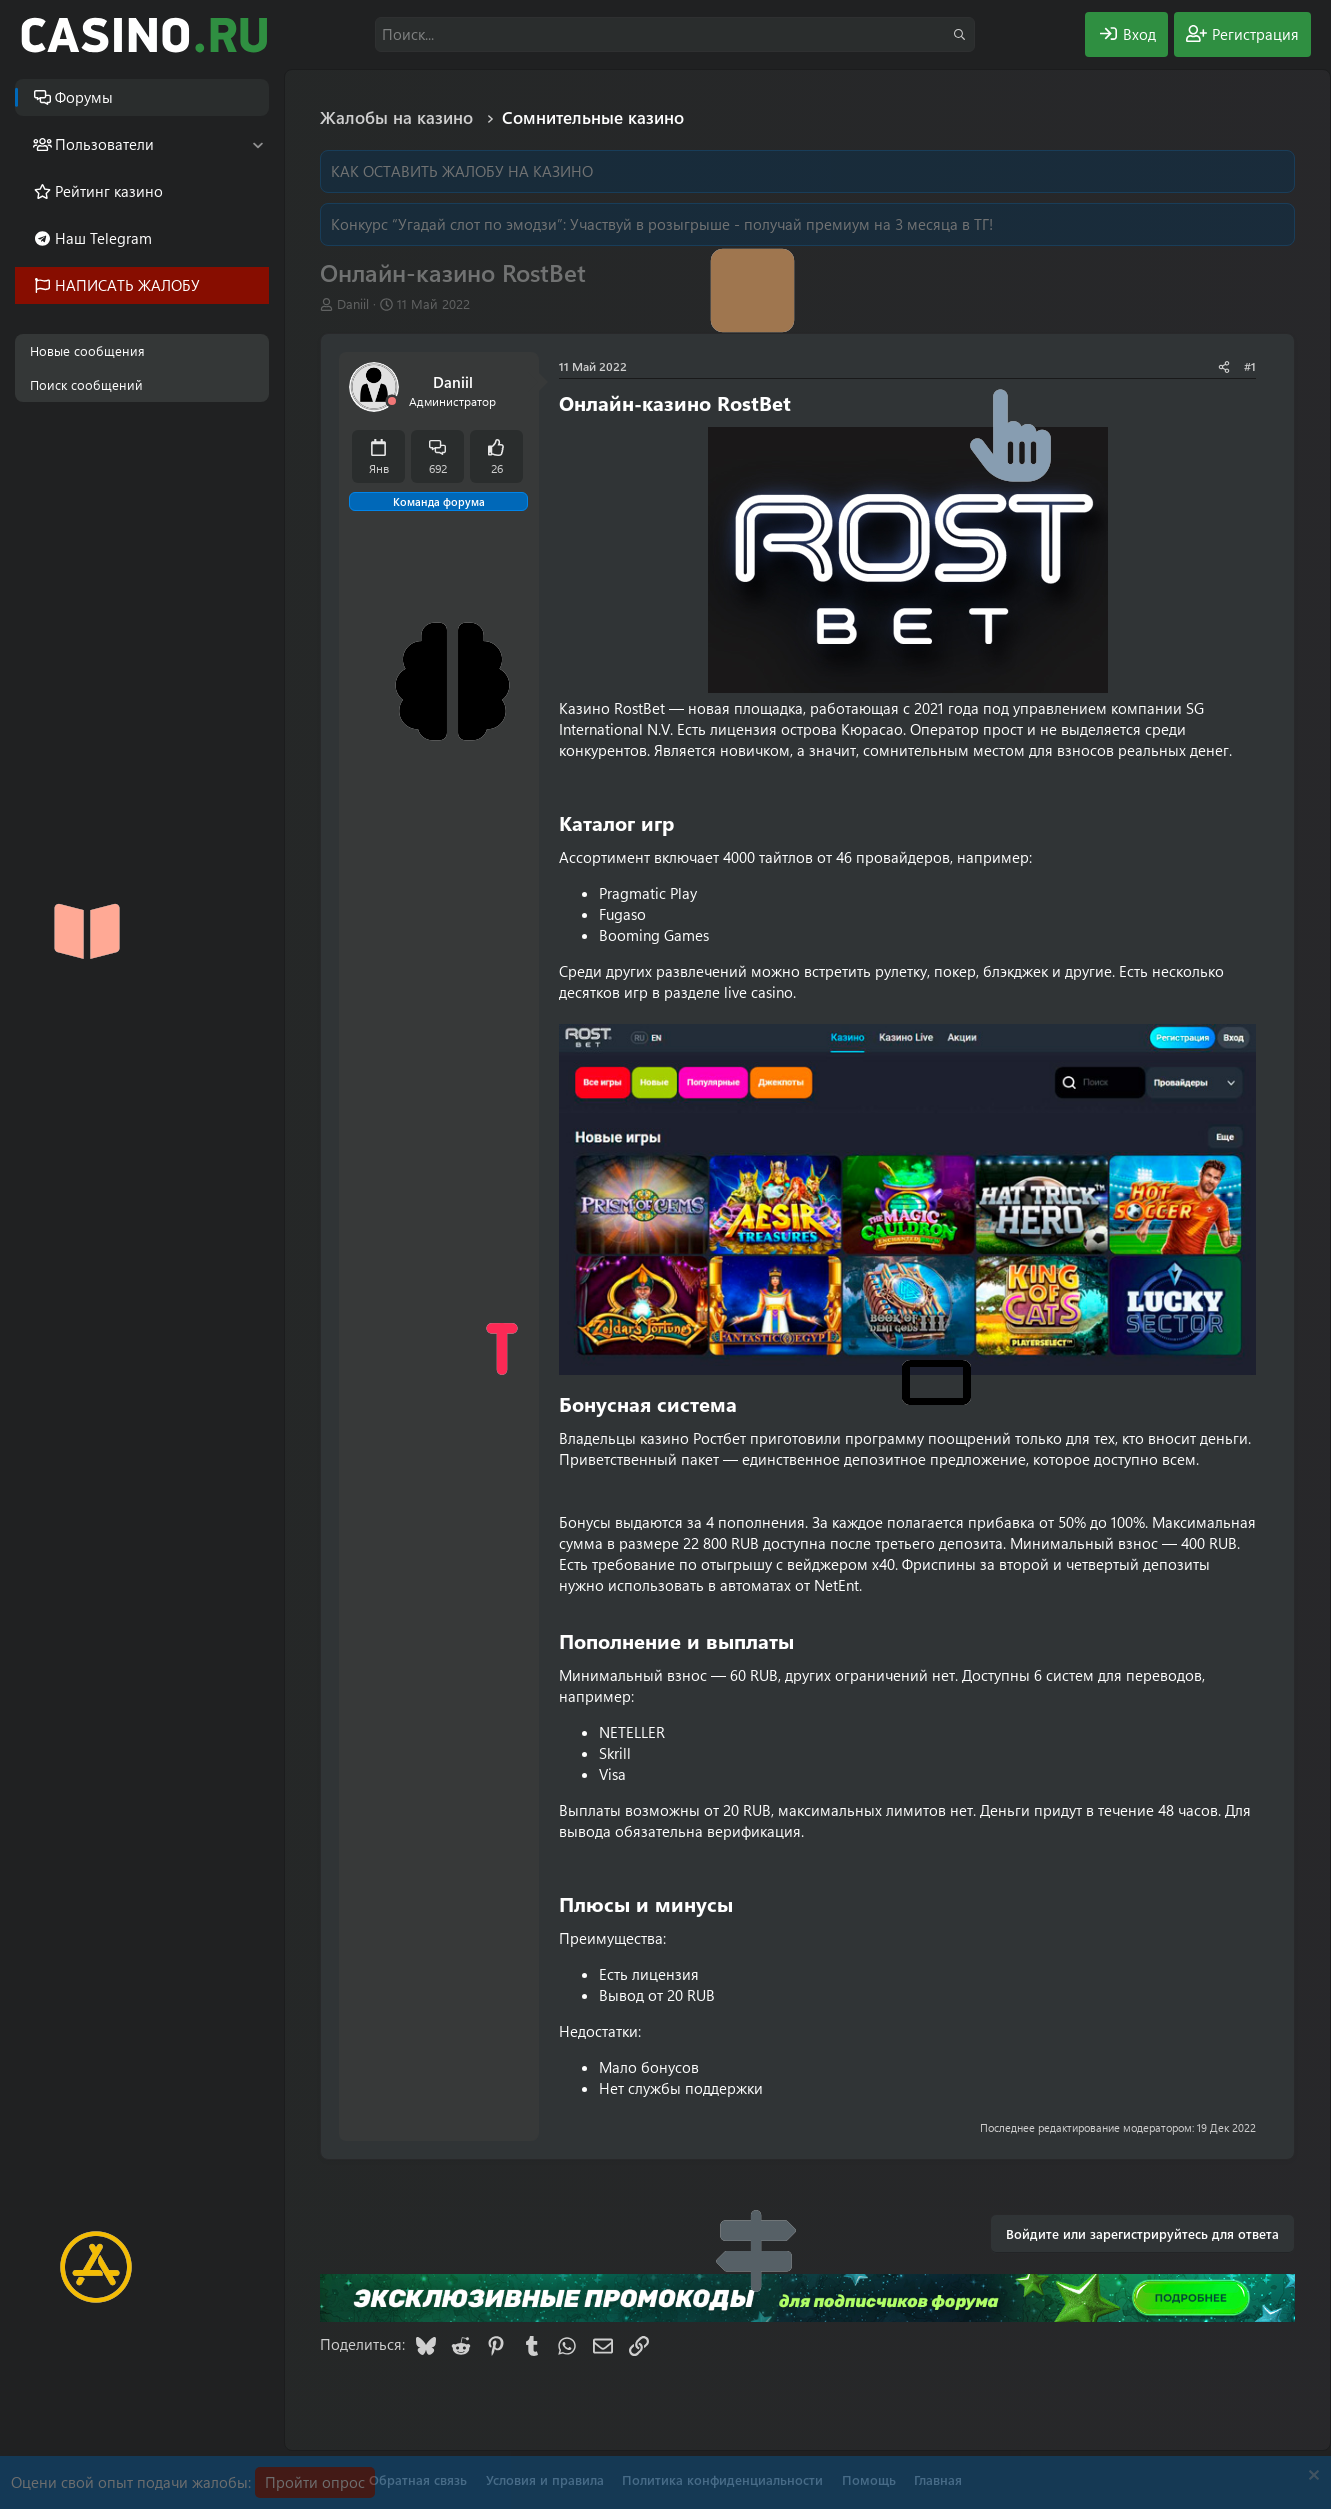  I want to click on open reading mode or e-reader, so click(87, 931).